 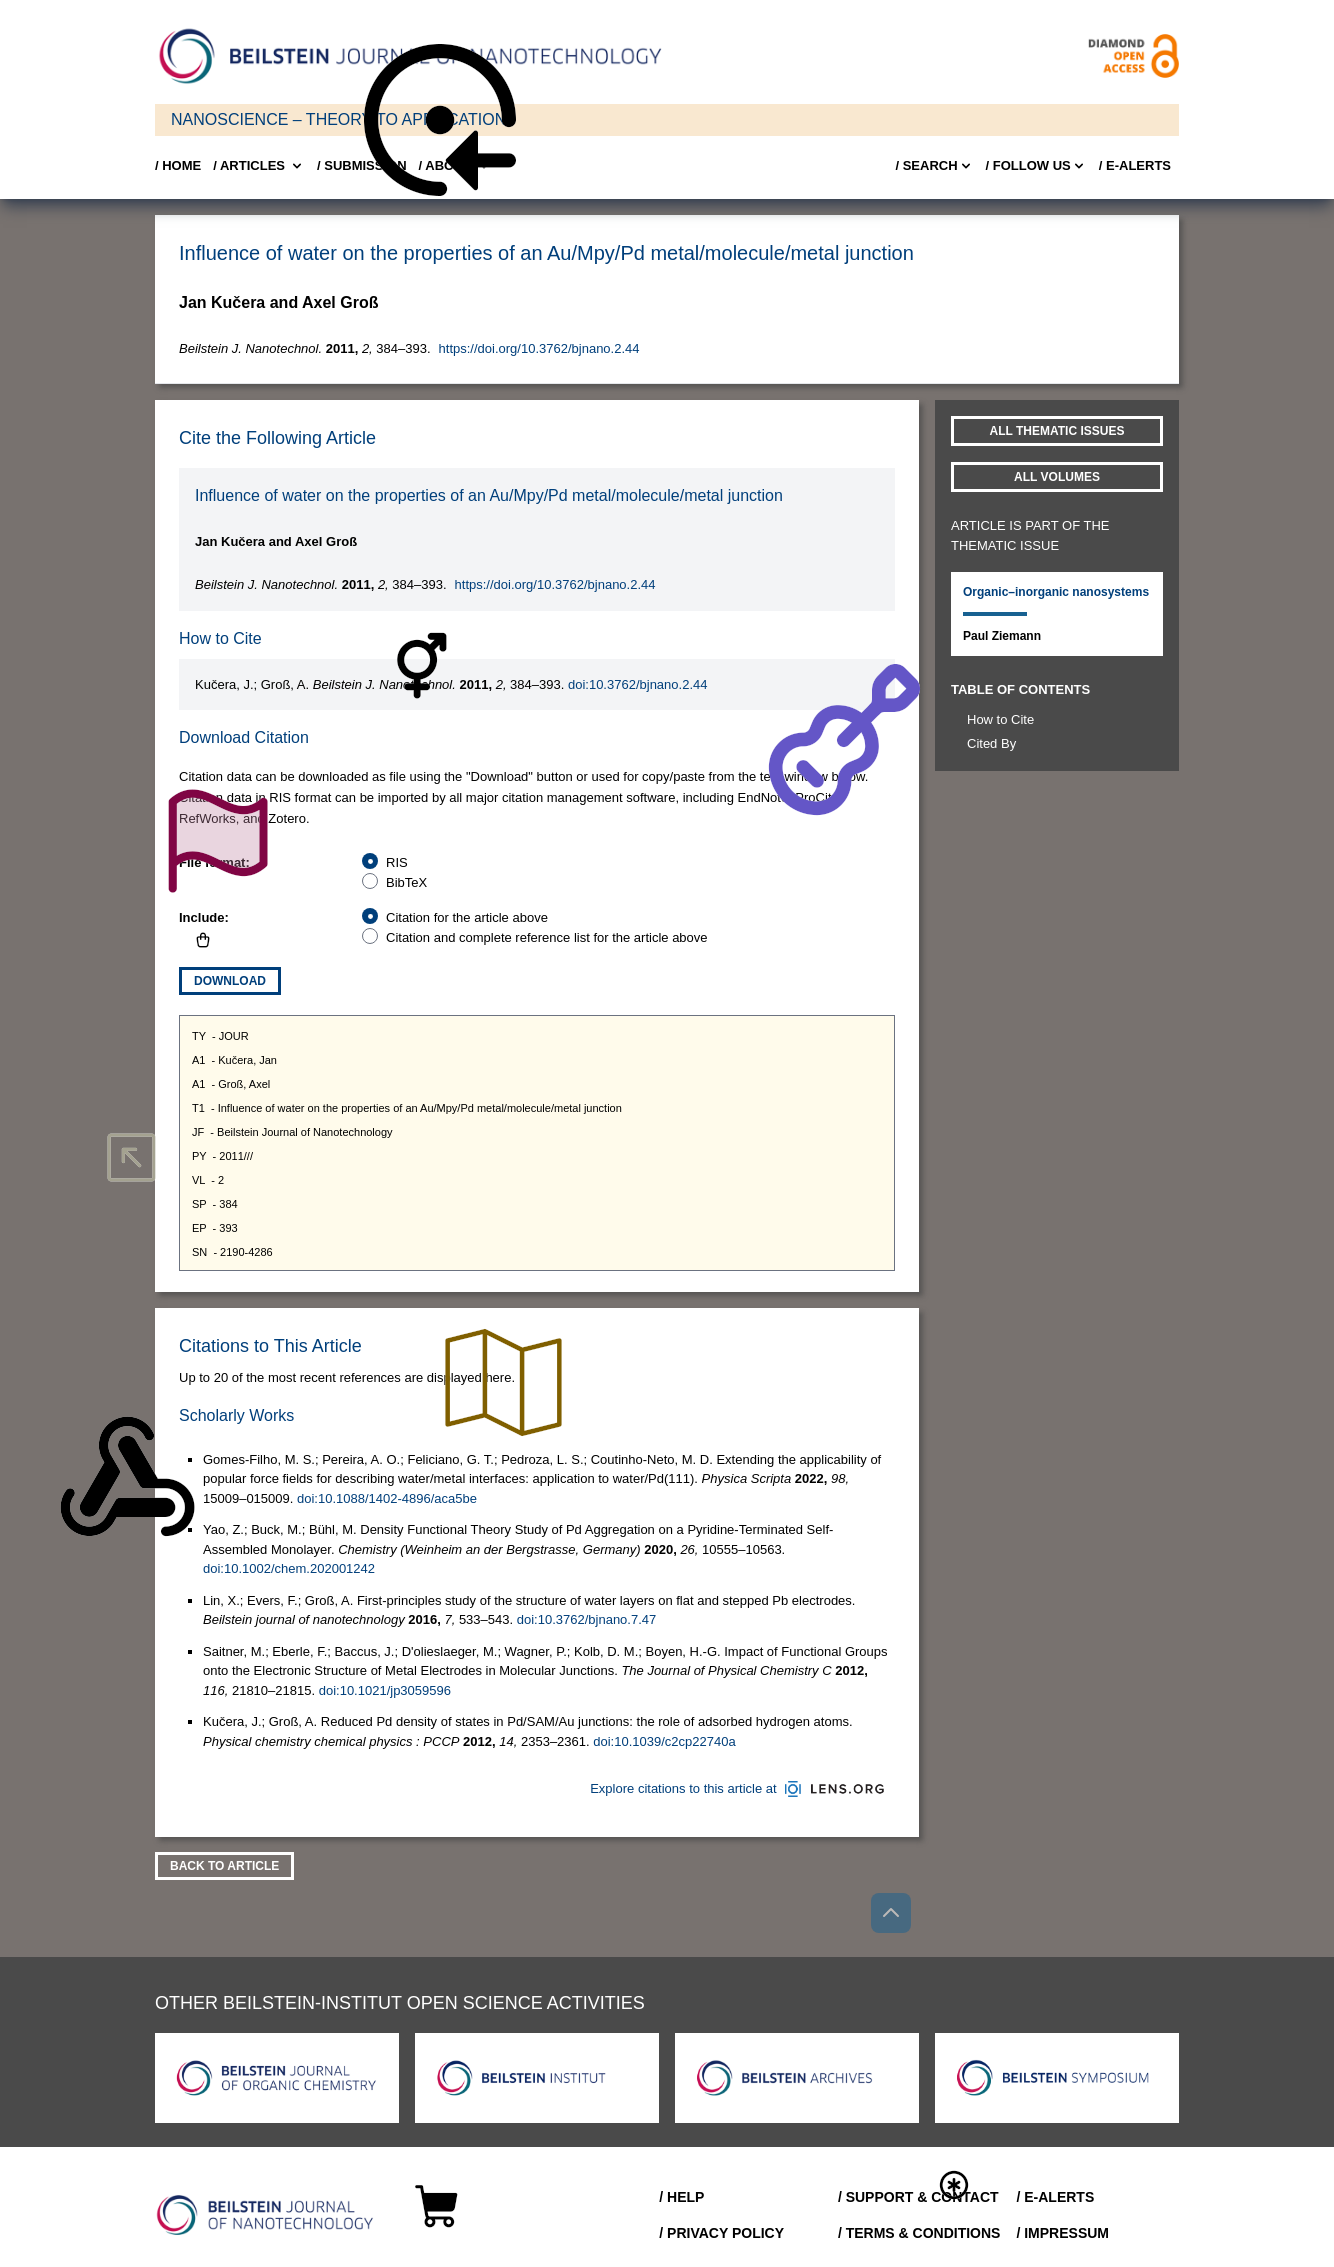 I want to click on view your shopping bag, so click(x=203, y=940).